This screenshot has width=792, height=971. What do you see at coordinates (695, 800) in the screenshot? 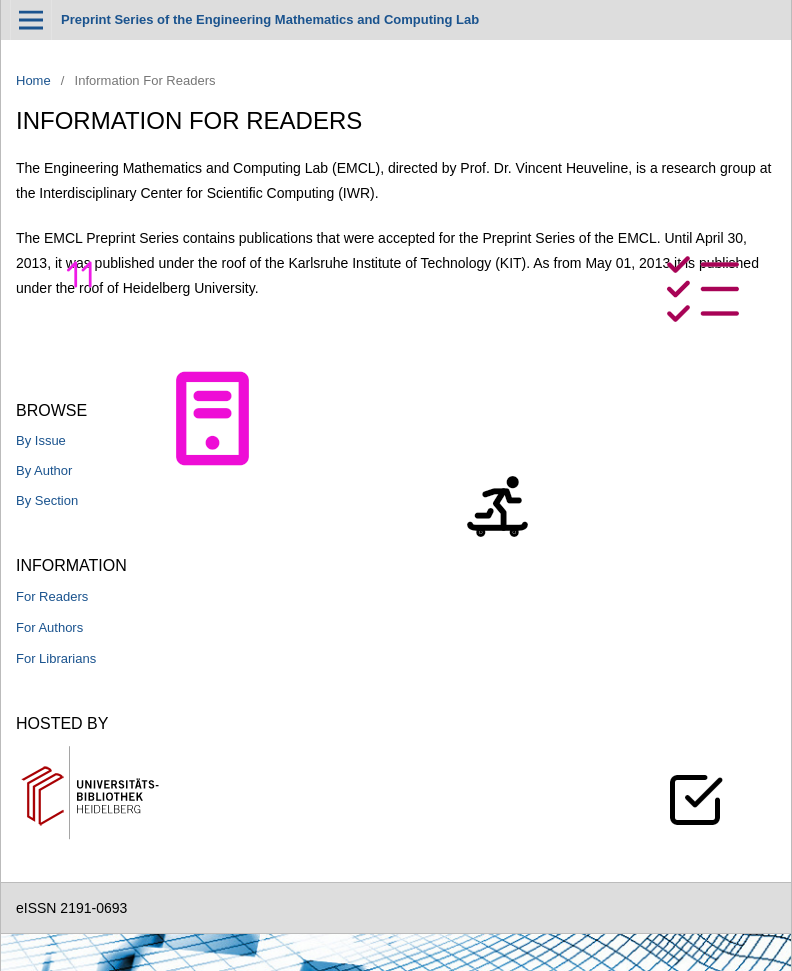
I see `mark item as complete` at bounding box center [695, 800].